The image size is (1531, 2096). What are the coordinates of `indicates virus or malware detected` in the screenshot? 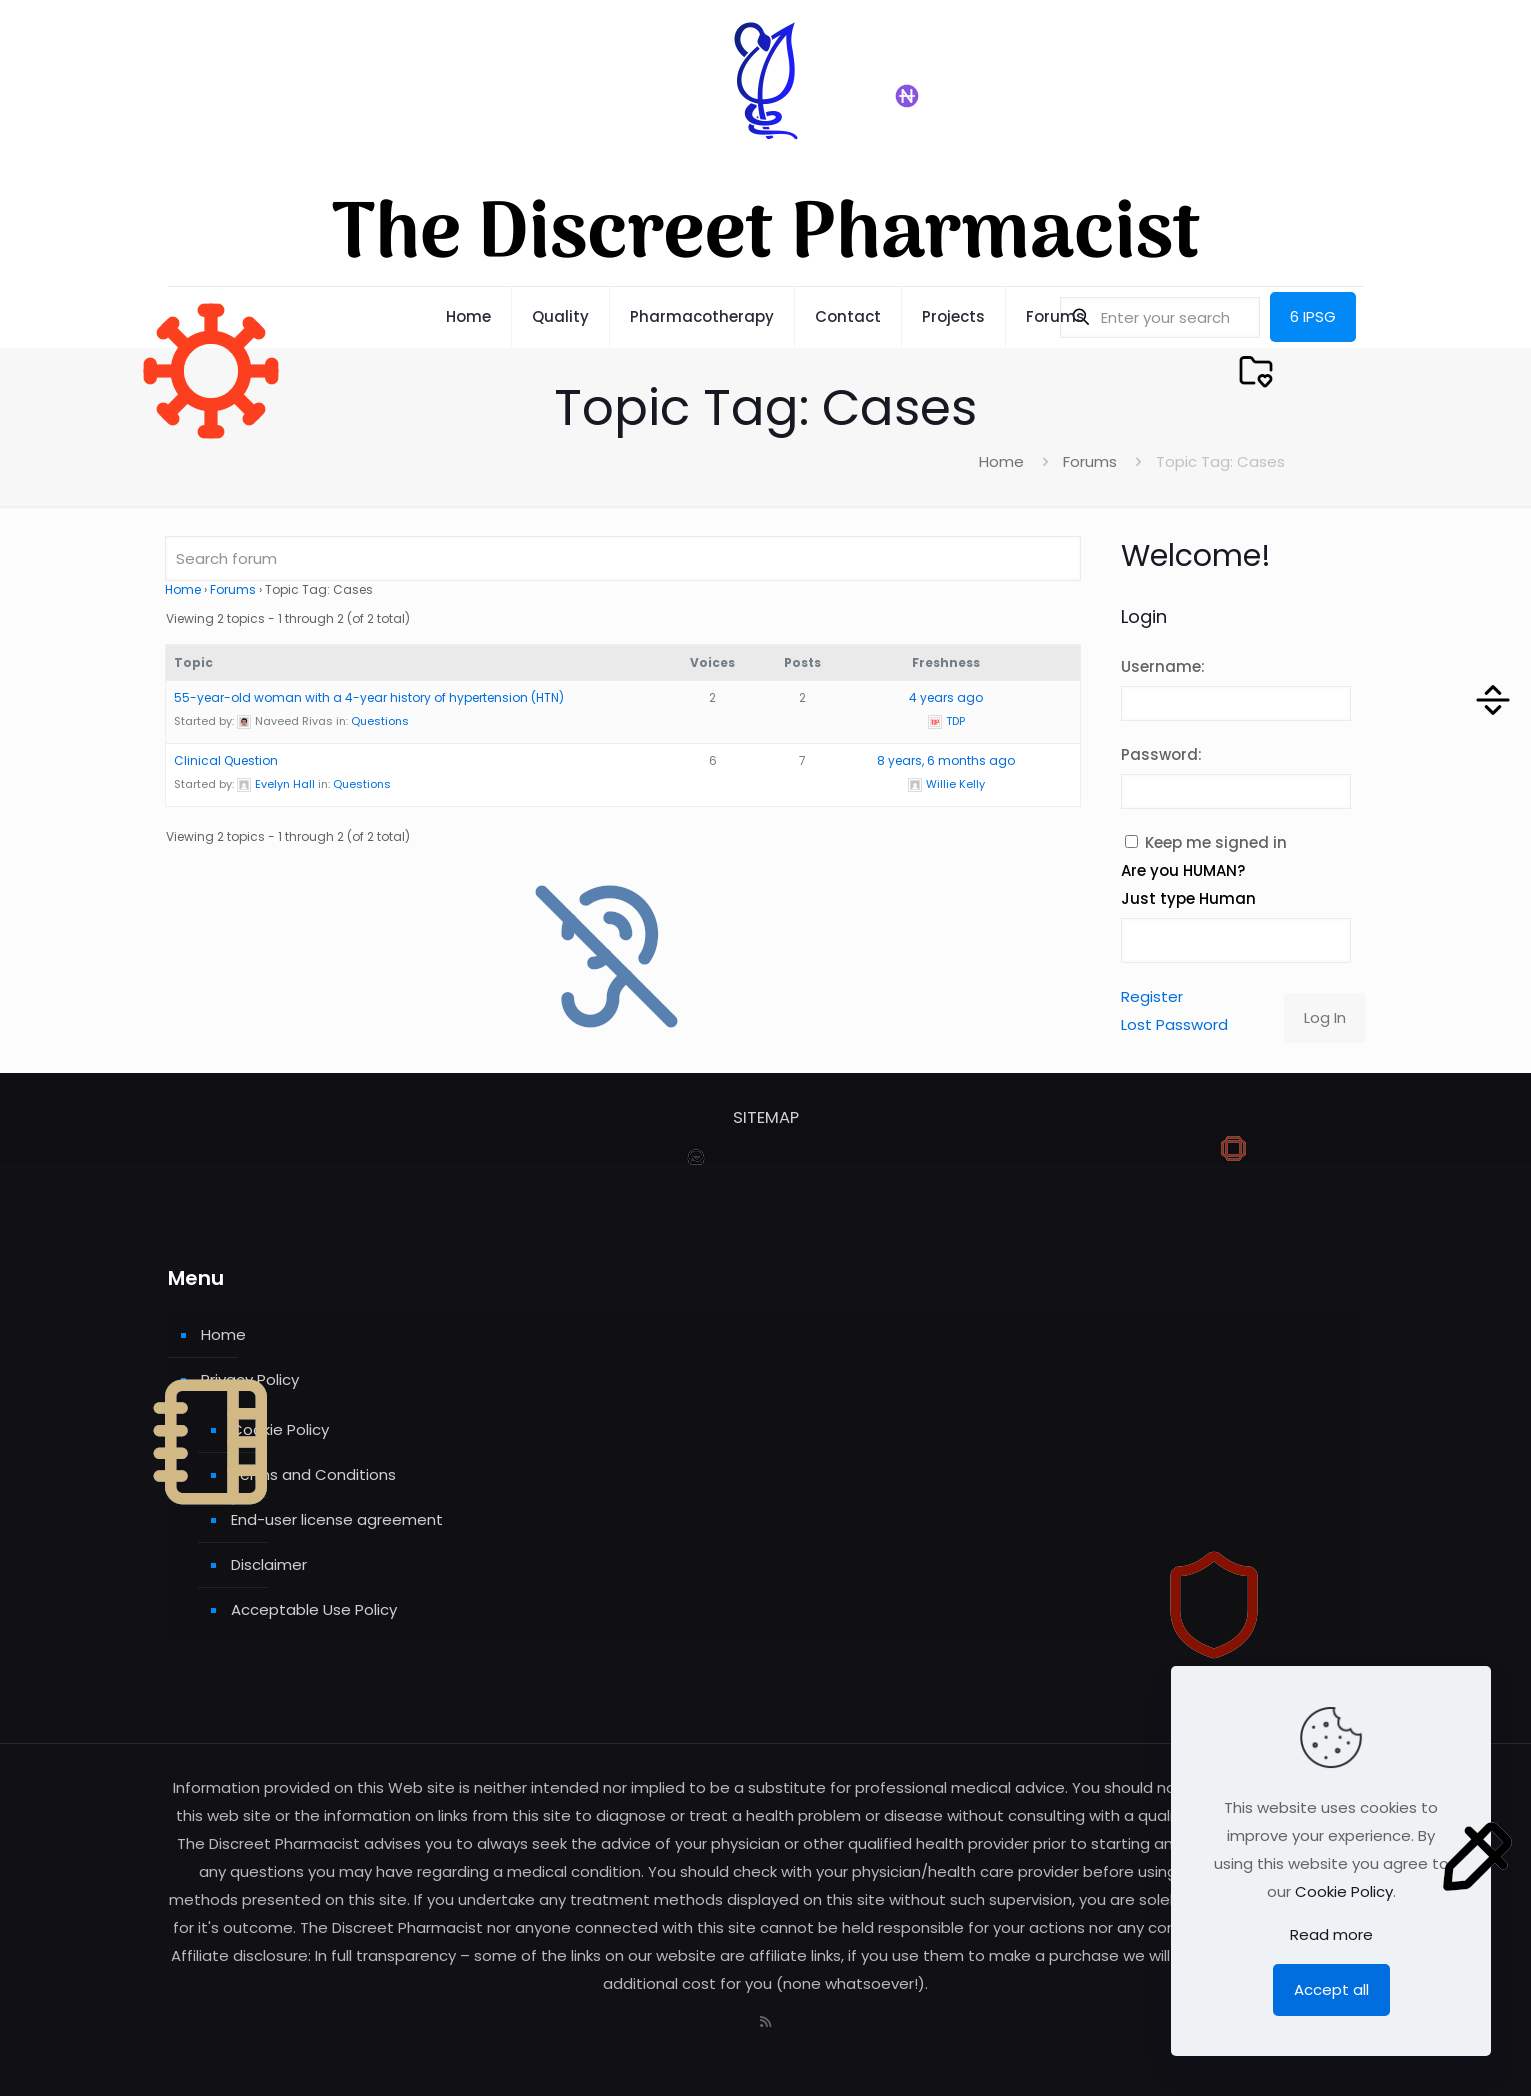 It's located at (211, 371).